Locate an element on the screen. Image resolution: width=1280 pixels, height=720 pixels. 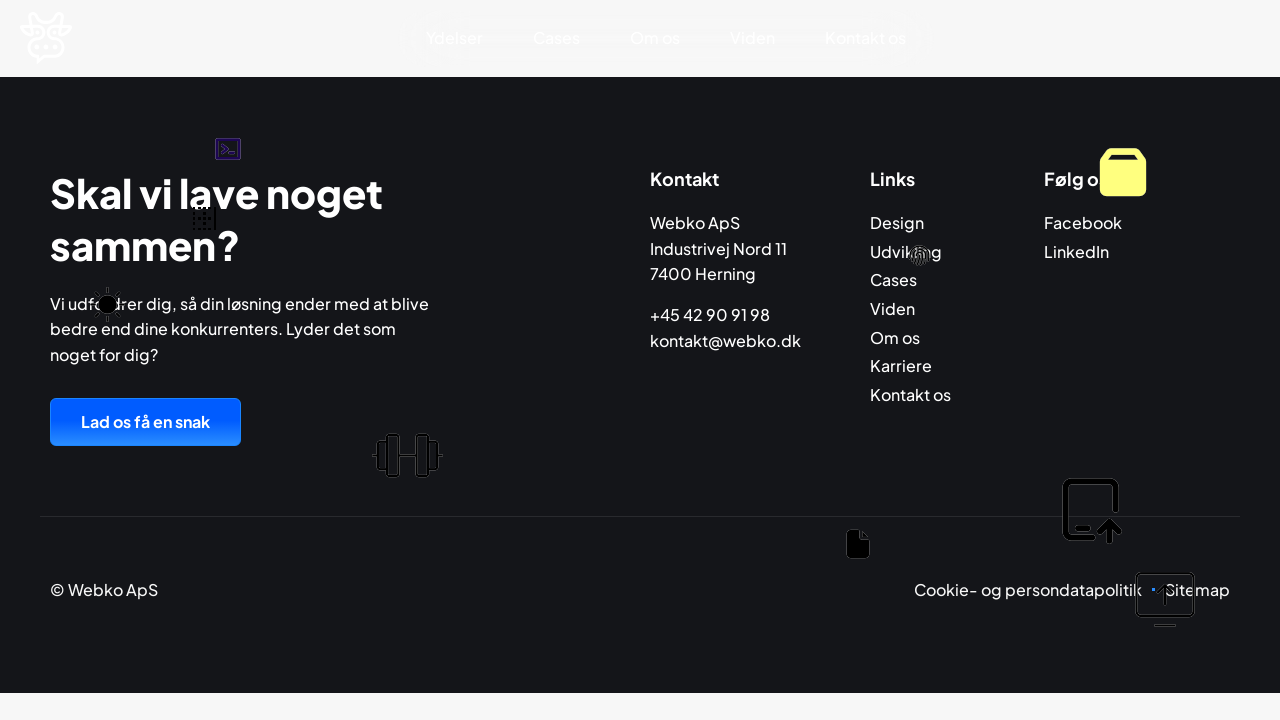
open the command line terminal is located at coordinates (228, 149).